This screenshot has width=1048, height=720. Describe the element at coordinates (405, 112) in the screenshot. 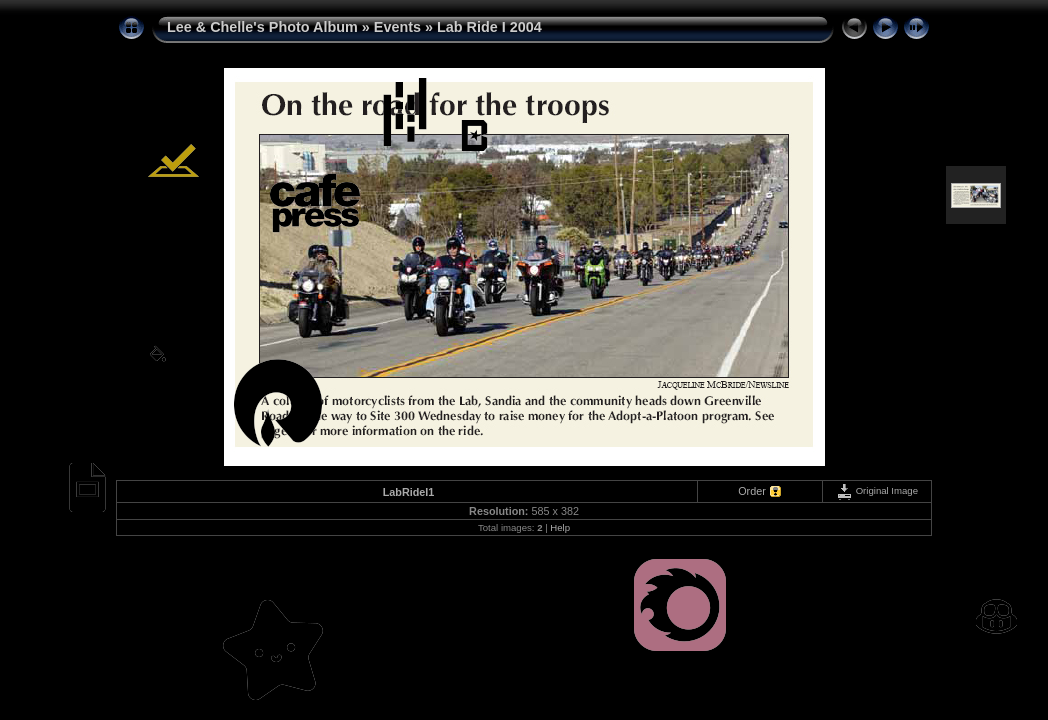

I see `pandas Python data analysis library logo` at that location.